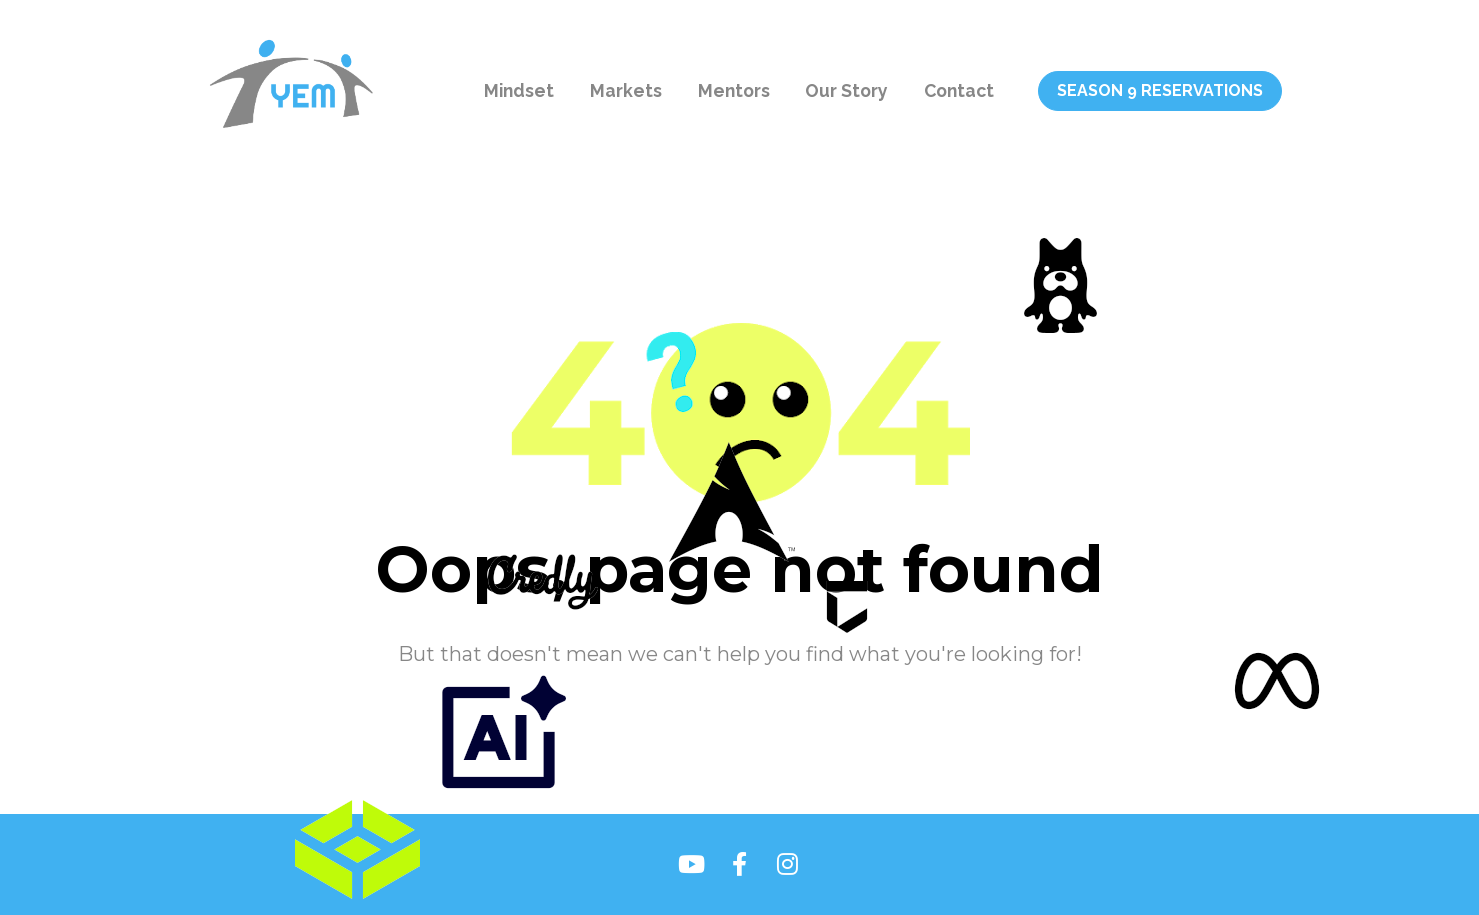 The image size is (1479, 915). Describe the element at coordinates (1060, 285) in the screenshot. I see `link to or open ameba account` at that location.